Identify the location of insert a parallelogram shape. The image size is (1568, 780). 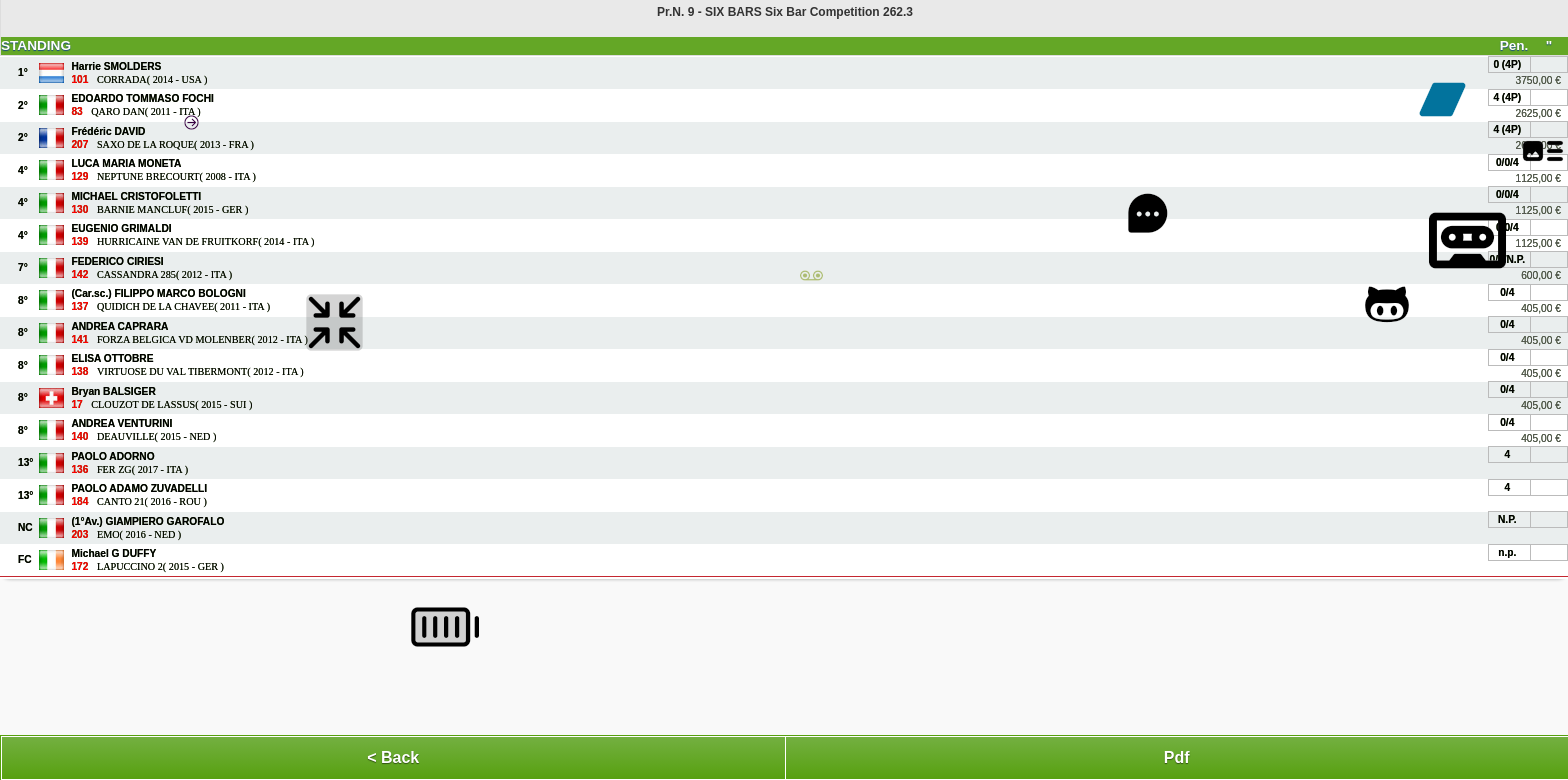
(1442, 99).